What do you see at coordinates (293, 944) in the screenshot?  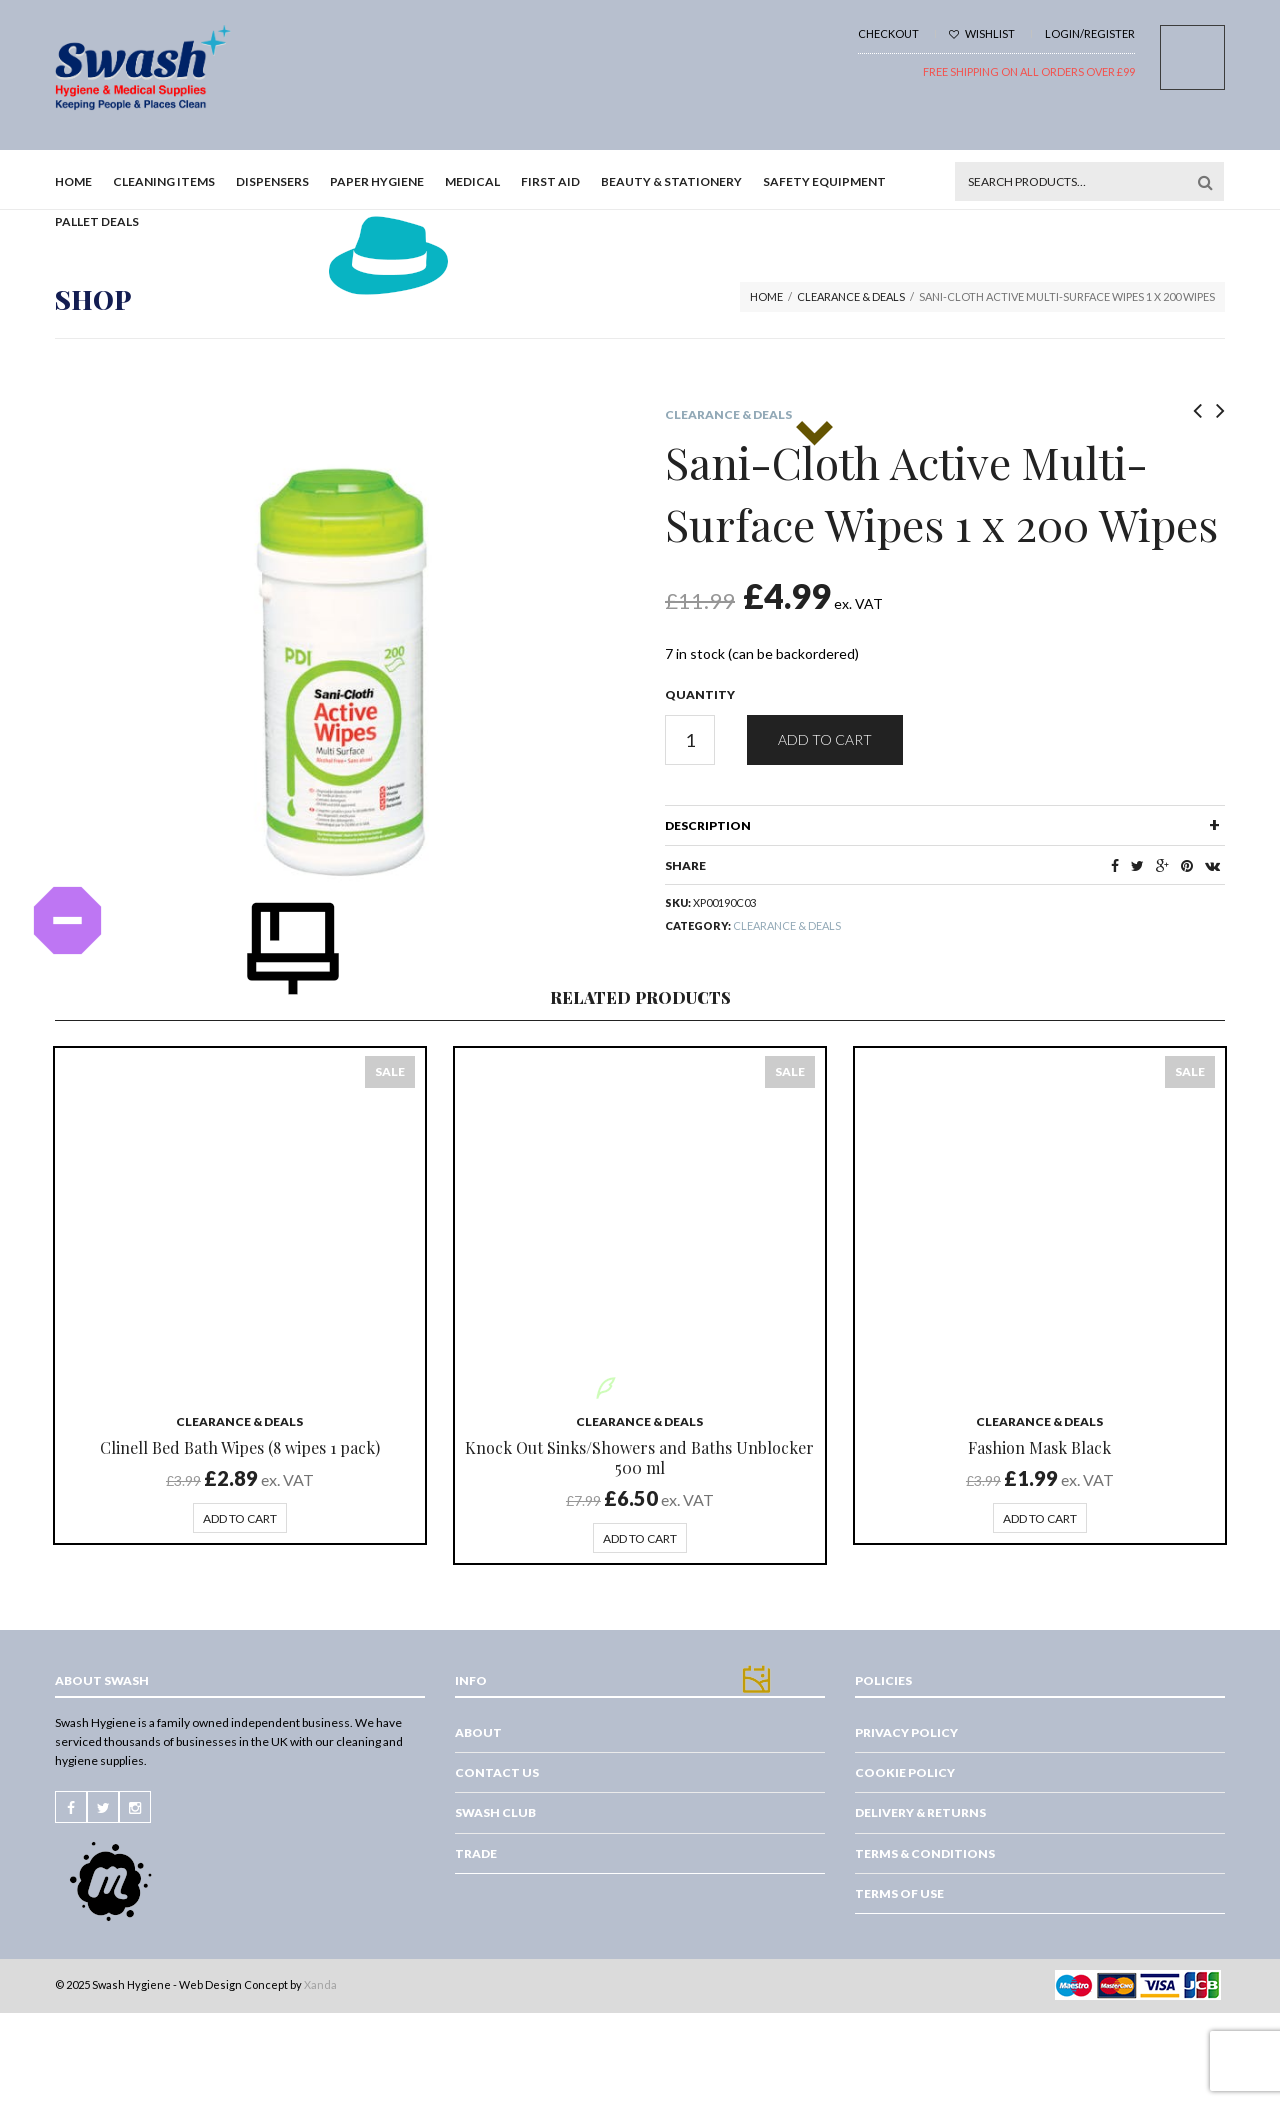 I see `access brush or painting tools` at bounding box center [293, 944].